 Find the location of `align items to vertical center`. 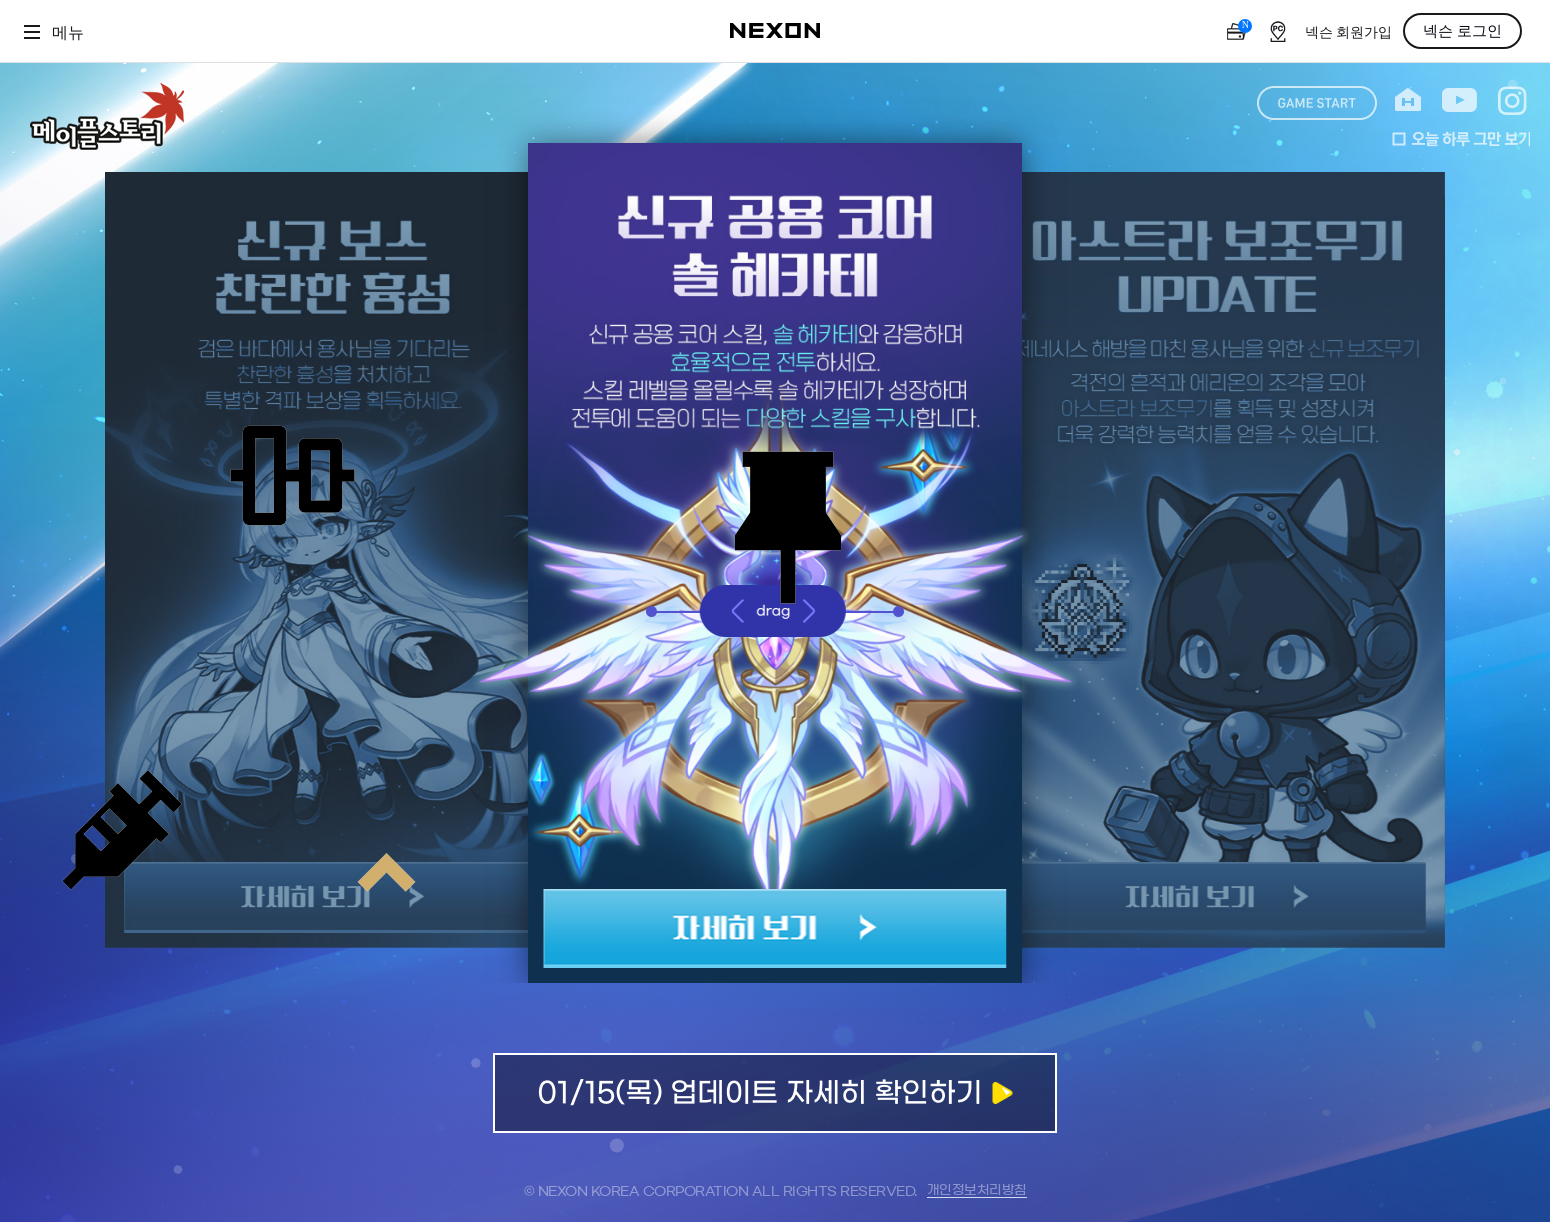

align items to vertical center is located at coordinates (292, 475).